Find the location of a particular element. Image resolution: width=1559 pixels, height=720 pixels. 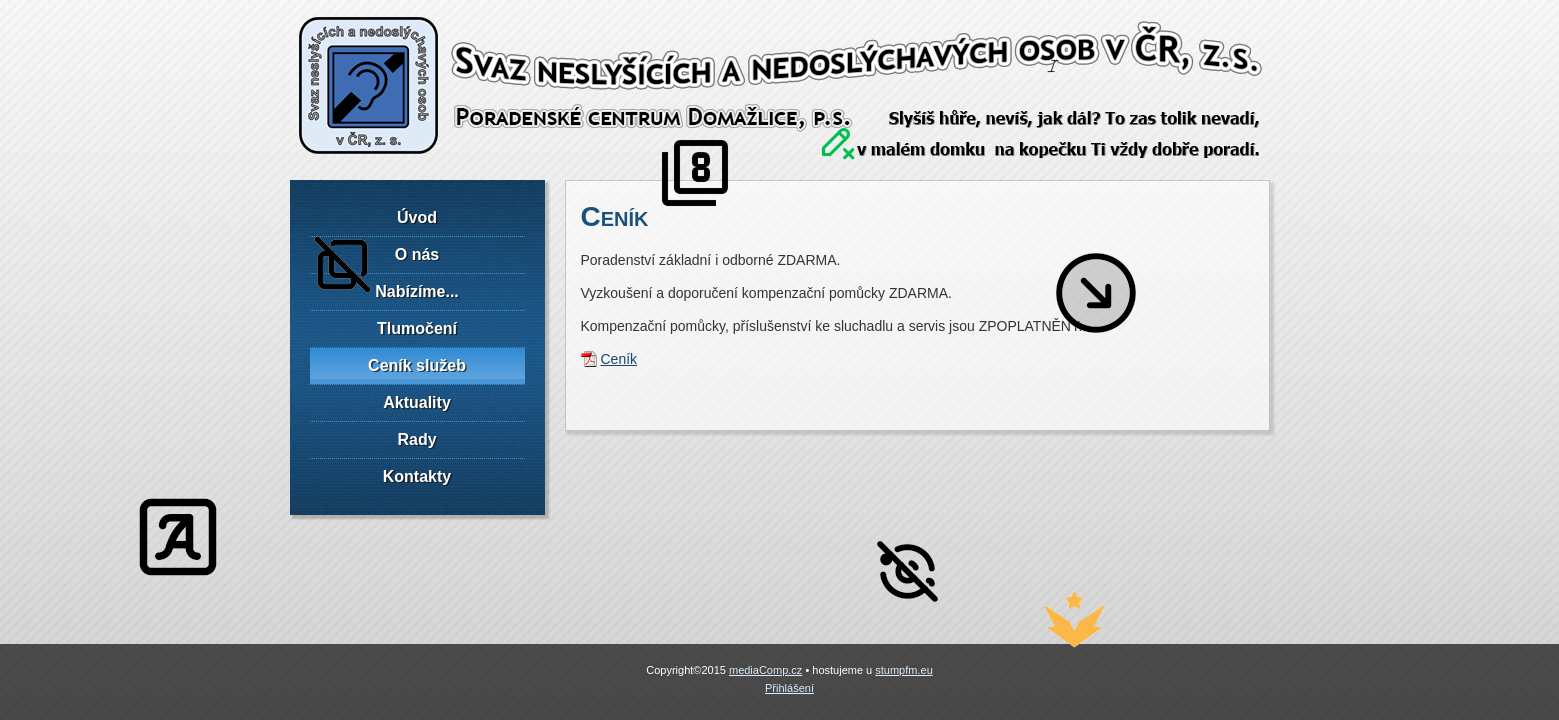

disable analytics tracking is located at coordinates (907, 571).